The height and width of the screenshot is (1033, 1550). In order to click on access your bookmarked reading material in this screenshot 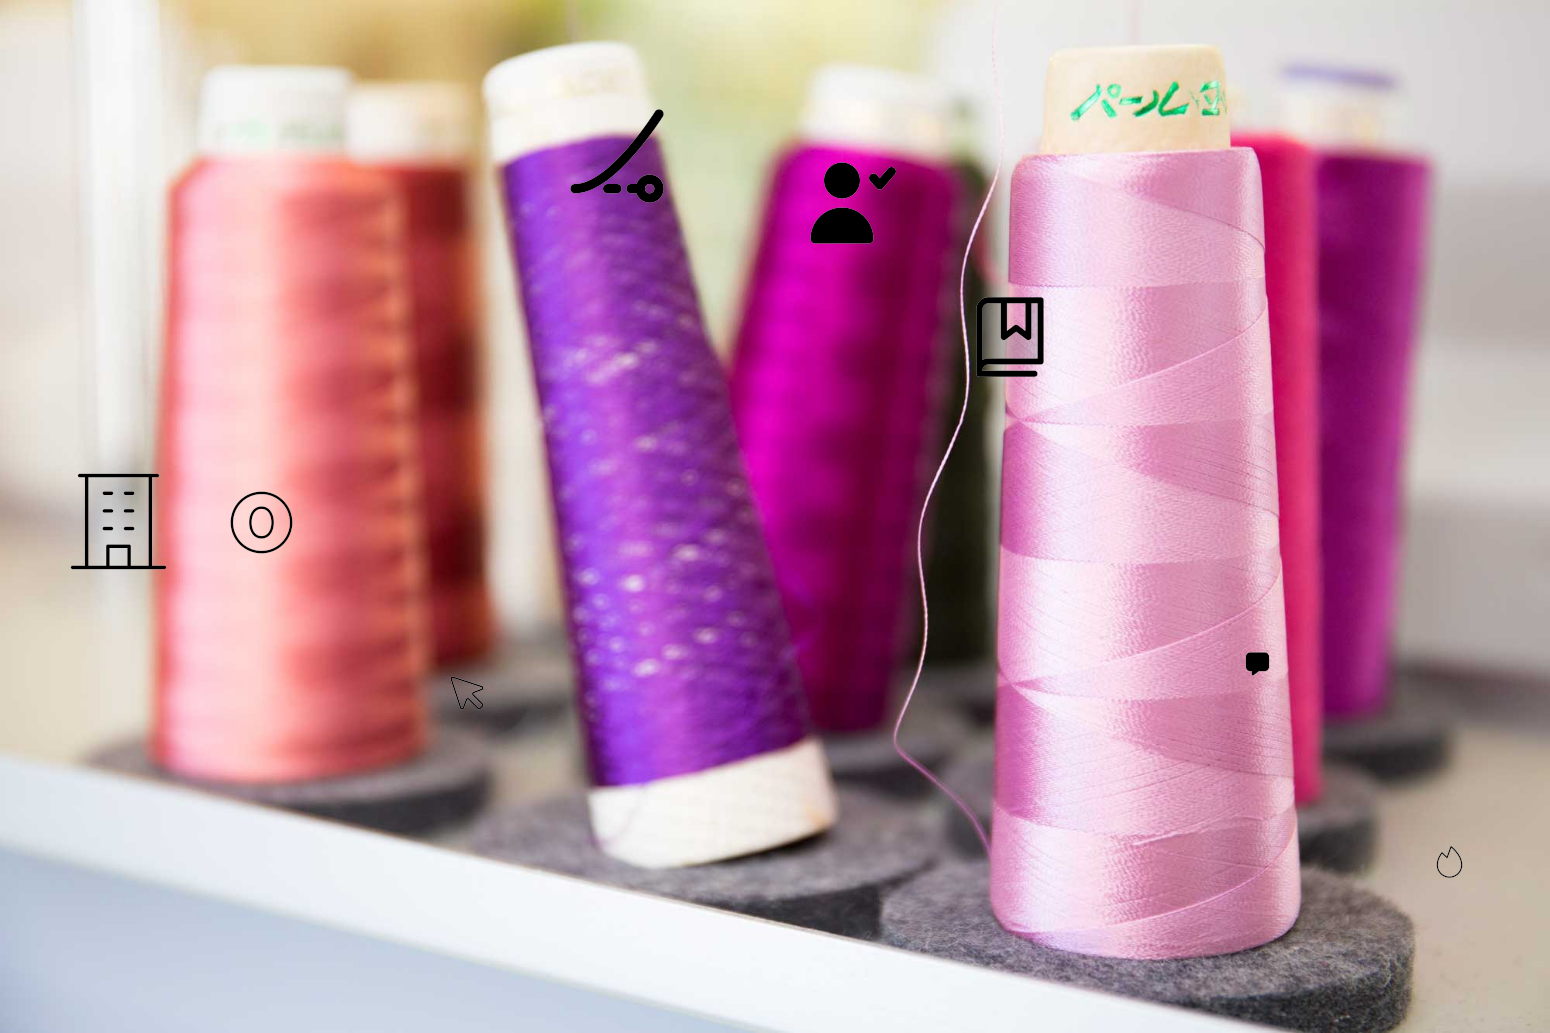, I will do `click(1010, 337)`.